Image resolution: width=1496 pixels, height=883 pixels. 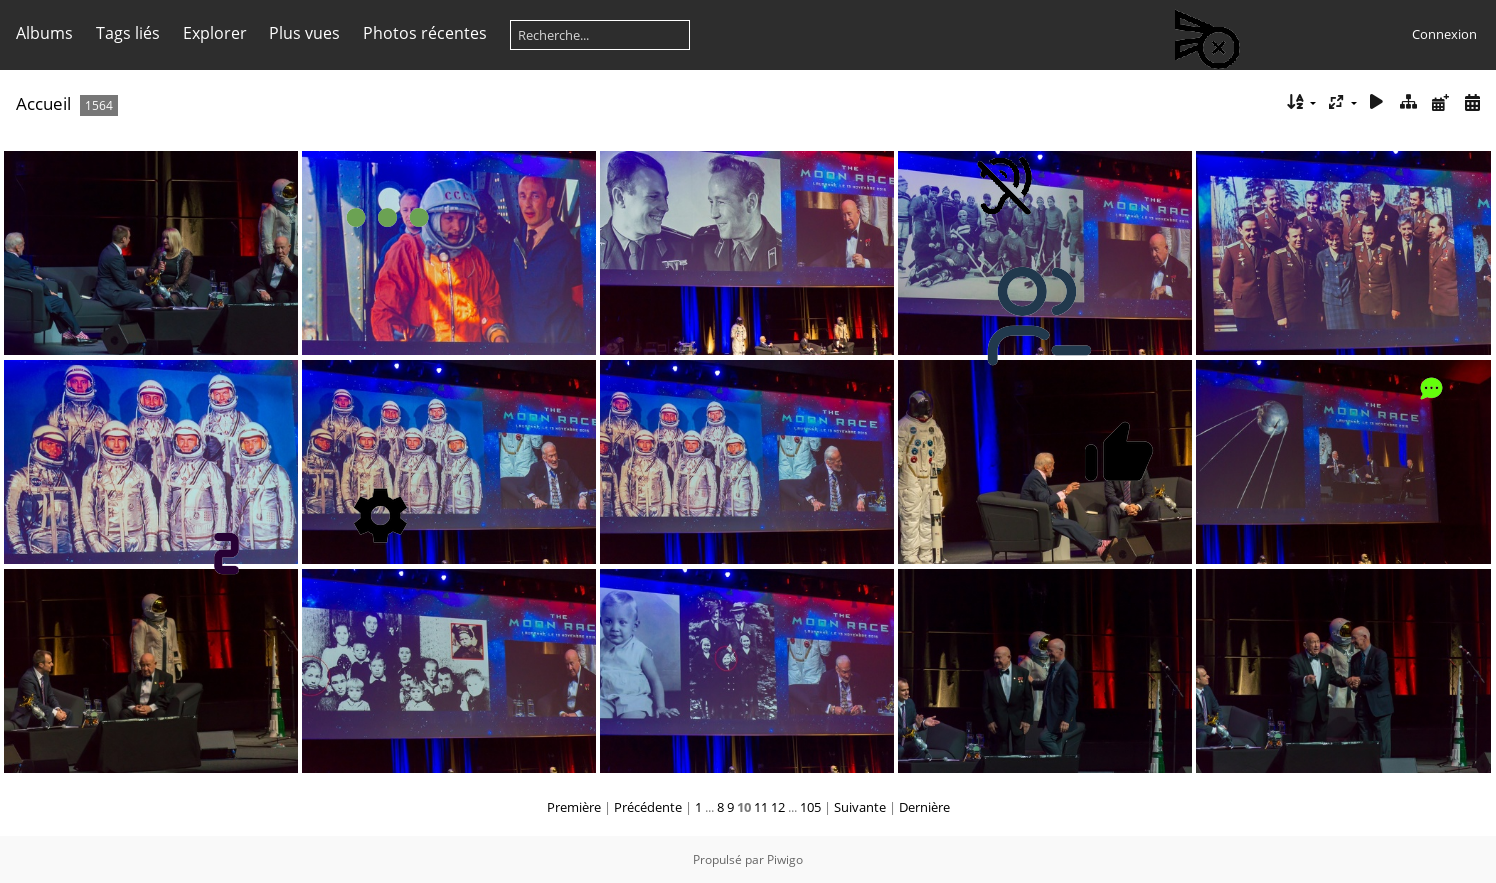 What do you see at coordinates (1118, 453) in the screenshot?
I see `like or upvote content` at bounding box center [1118, 453].